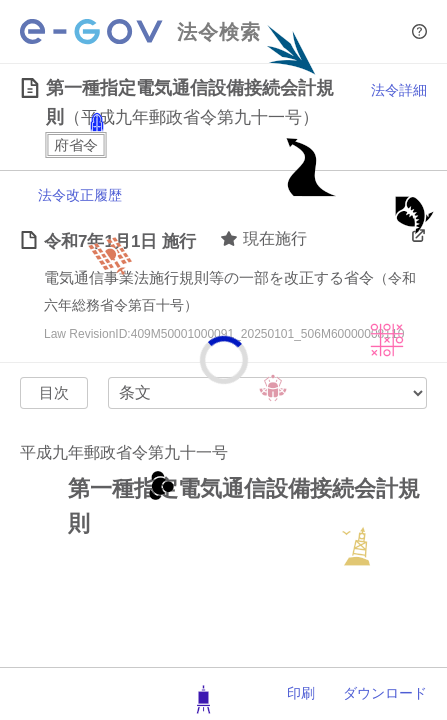 Image resolution: width=447 pixels, height=720 pixels. Describe the element at coordinates (110, 257) in the screenshot. I see `access satellite or space-related features` at that location.